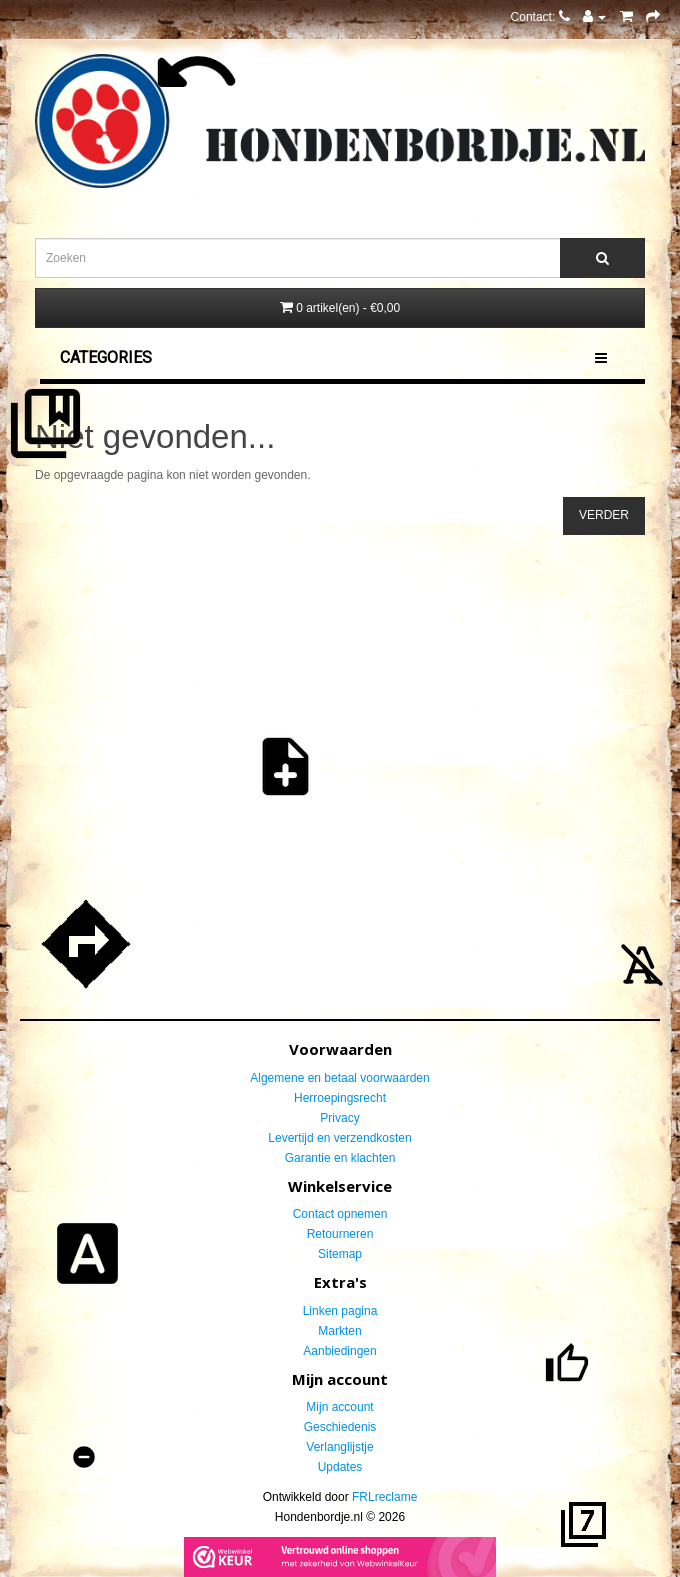 The height and width of the screenshot is (1577, 680). Describe the element at coordinates (642, 965) in the screenshot. I see `disable text formatting options` at that location.